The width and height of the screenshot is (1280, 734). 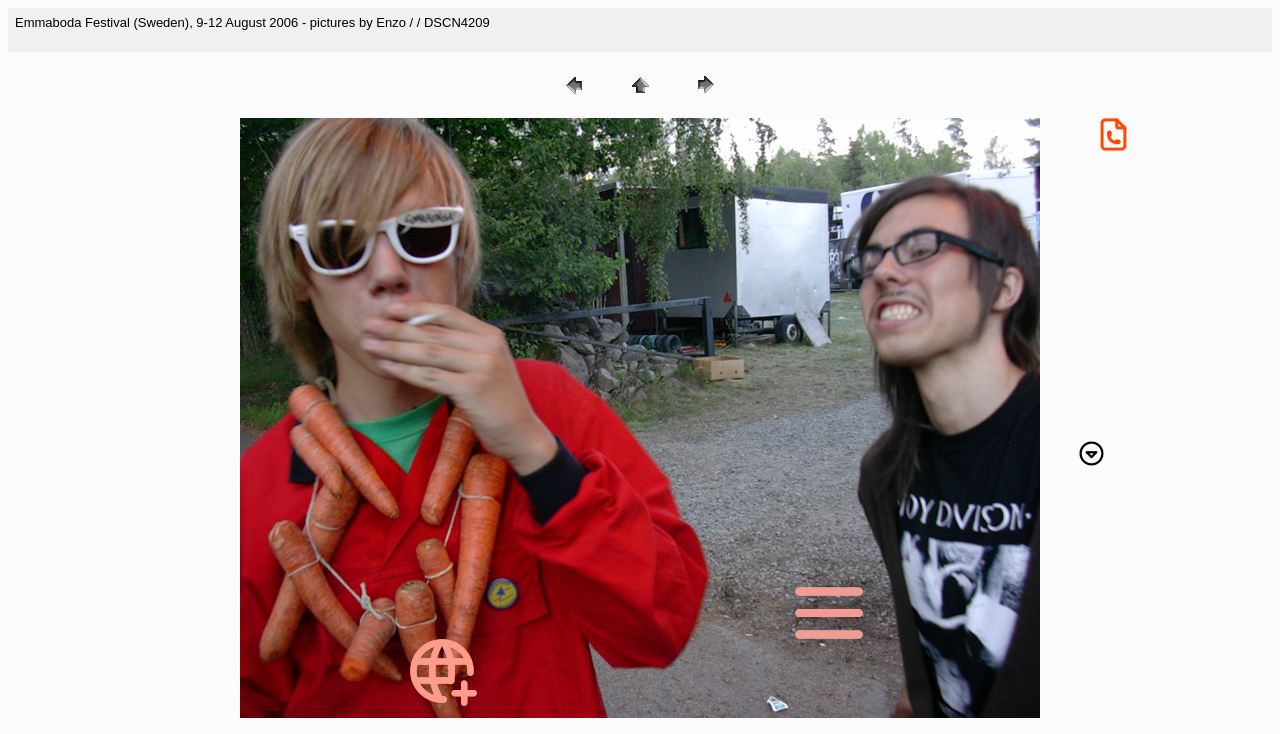 I want to click on expand dropdown menu, so click(x=1091, y=453).